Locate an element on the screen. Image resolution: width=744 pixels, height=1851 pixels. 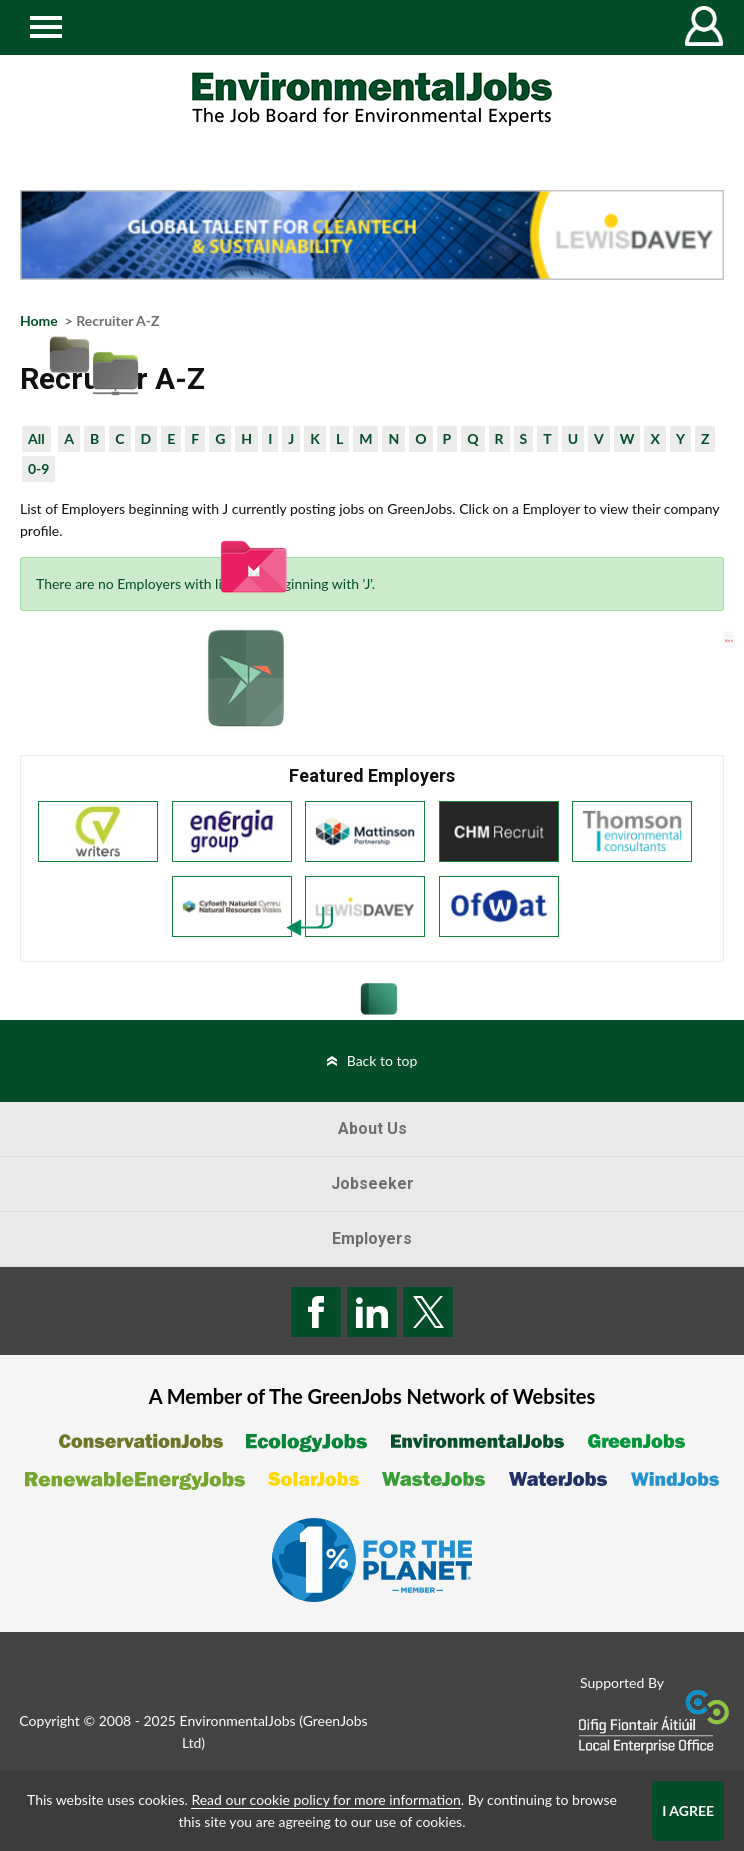
access files stored on a remote server is located at coordinates (115, 372).